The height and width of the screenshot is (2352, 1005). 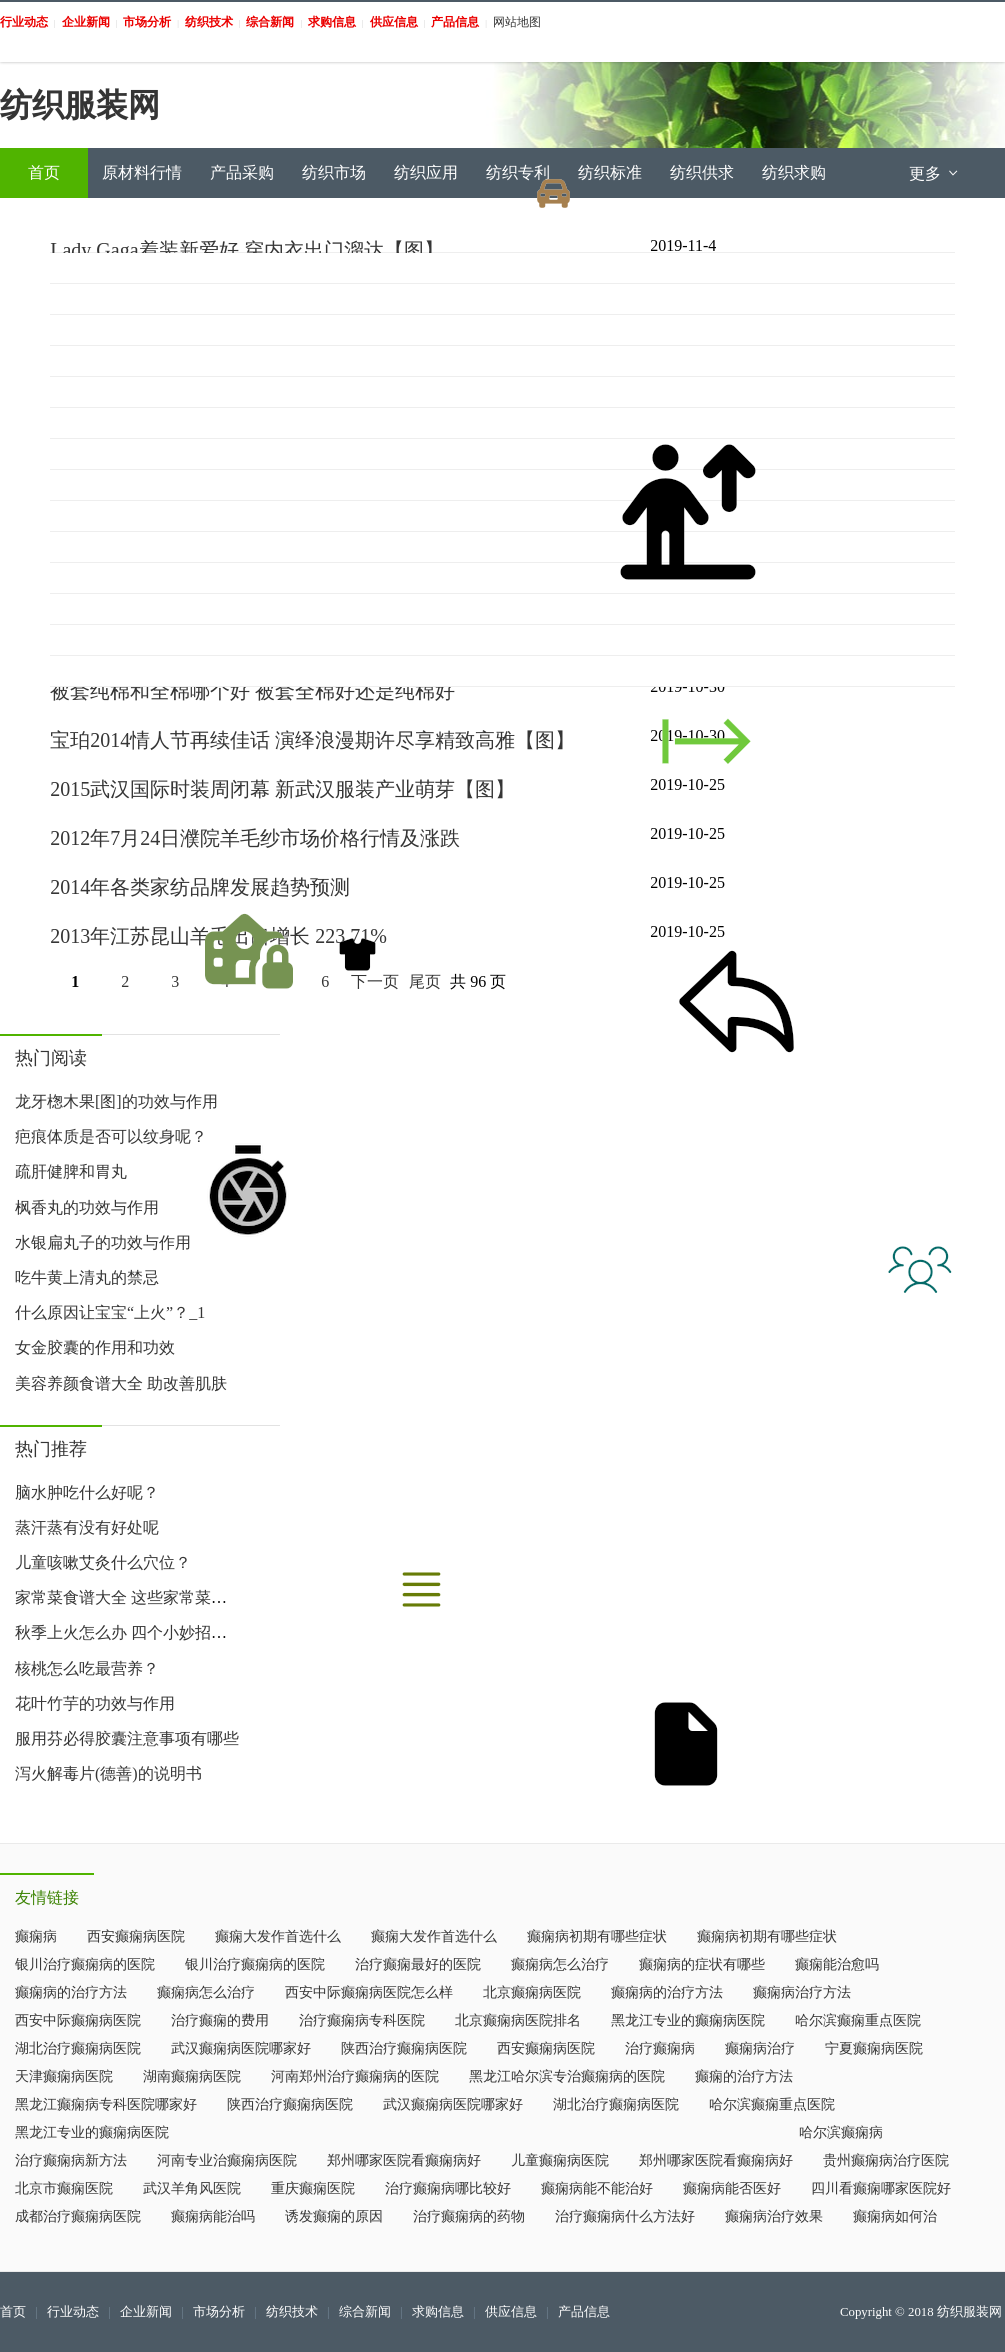 What do you see at coordinates (920, 1267) in the screenshot?
I see `view group members or team` at bounding box center [920, 1267].